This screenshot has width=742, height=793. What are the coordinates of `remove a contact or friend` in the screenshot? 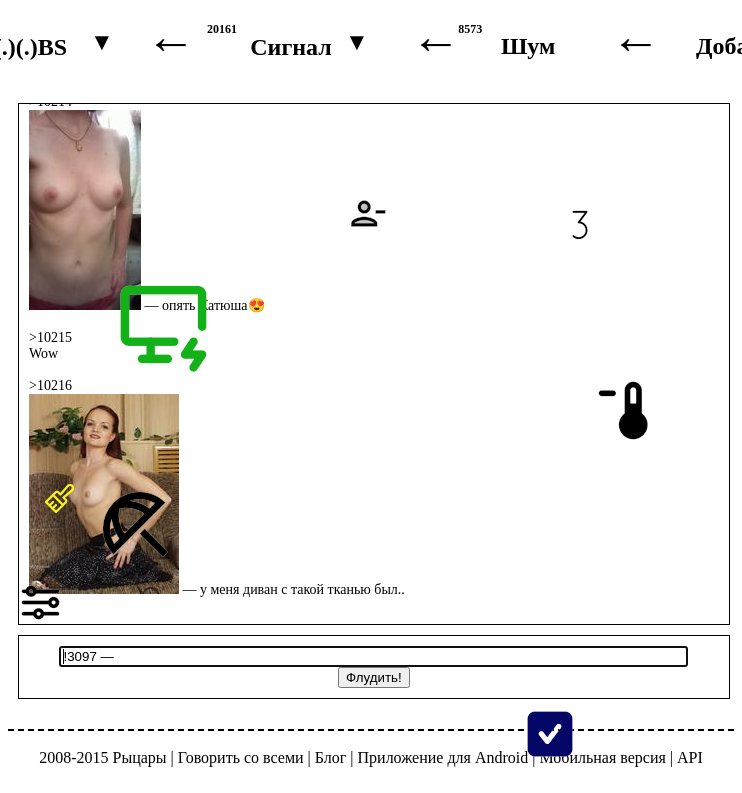 It's located at (367, 213).